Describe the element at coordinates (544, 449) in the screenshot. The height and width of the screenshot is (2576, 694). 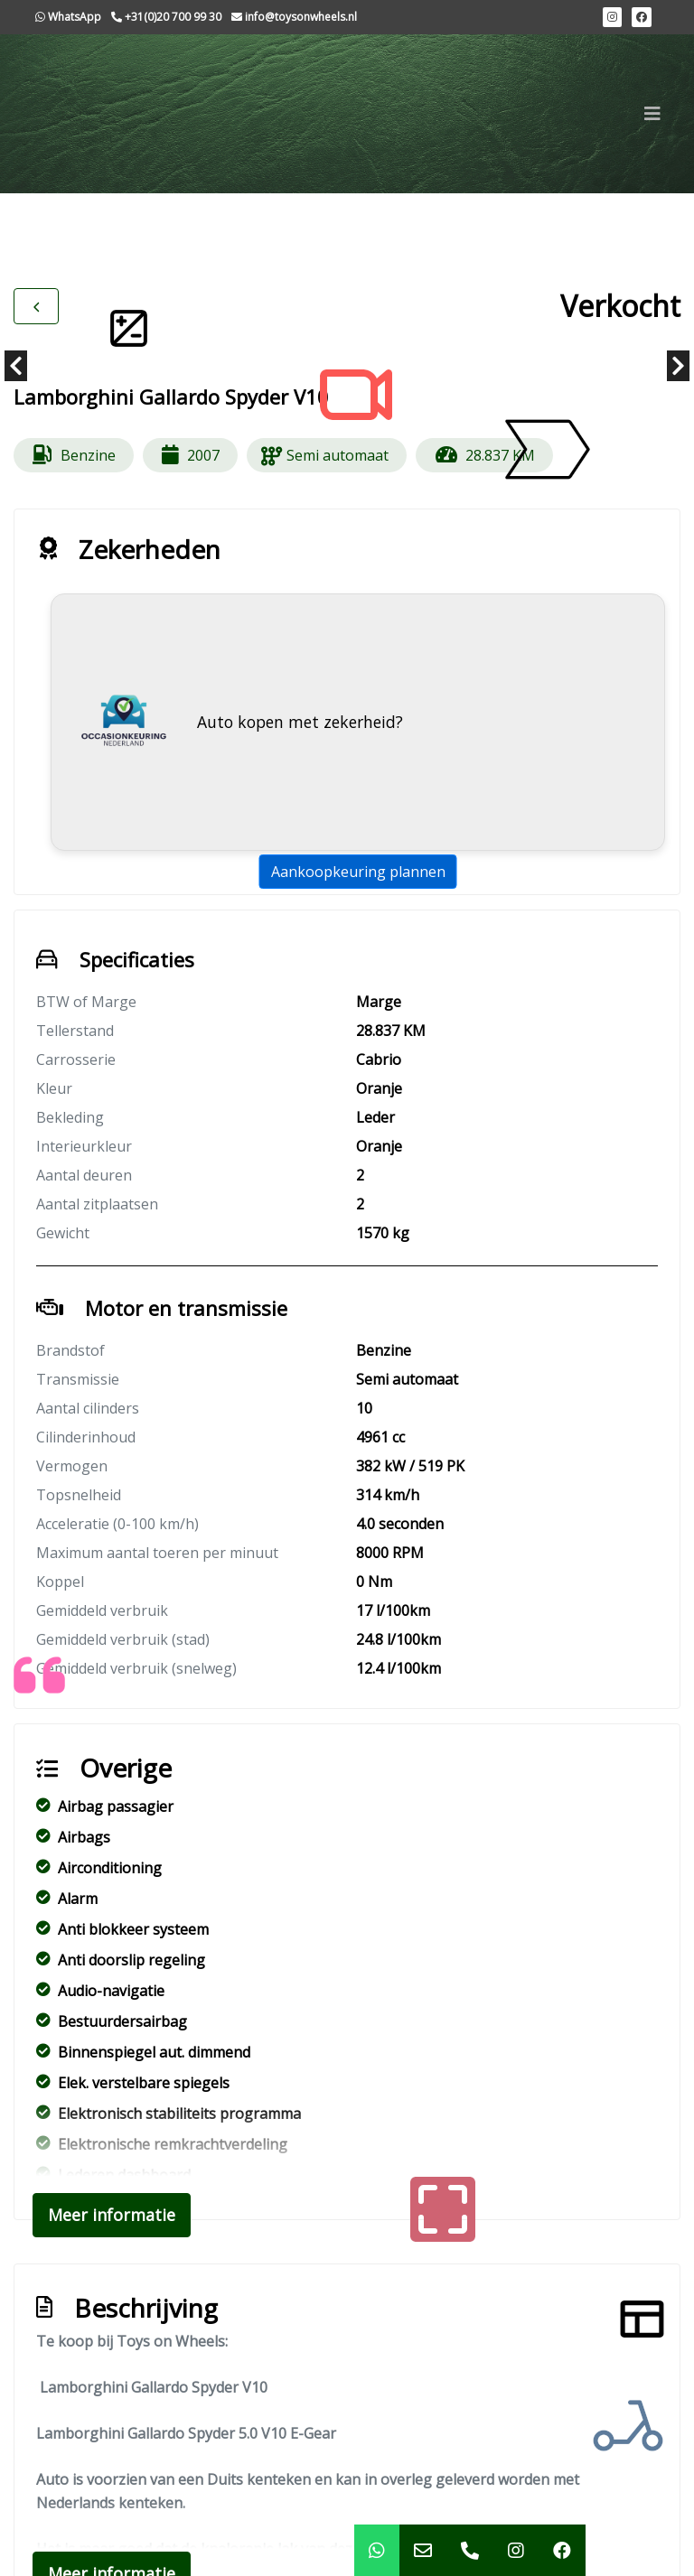
I see `apply a tag or label to an item` at that location.